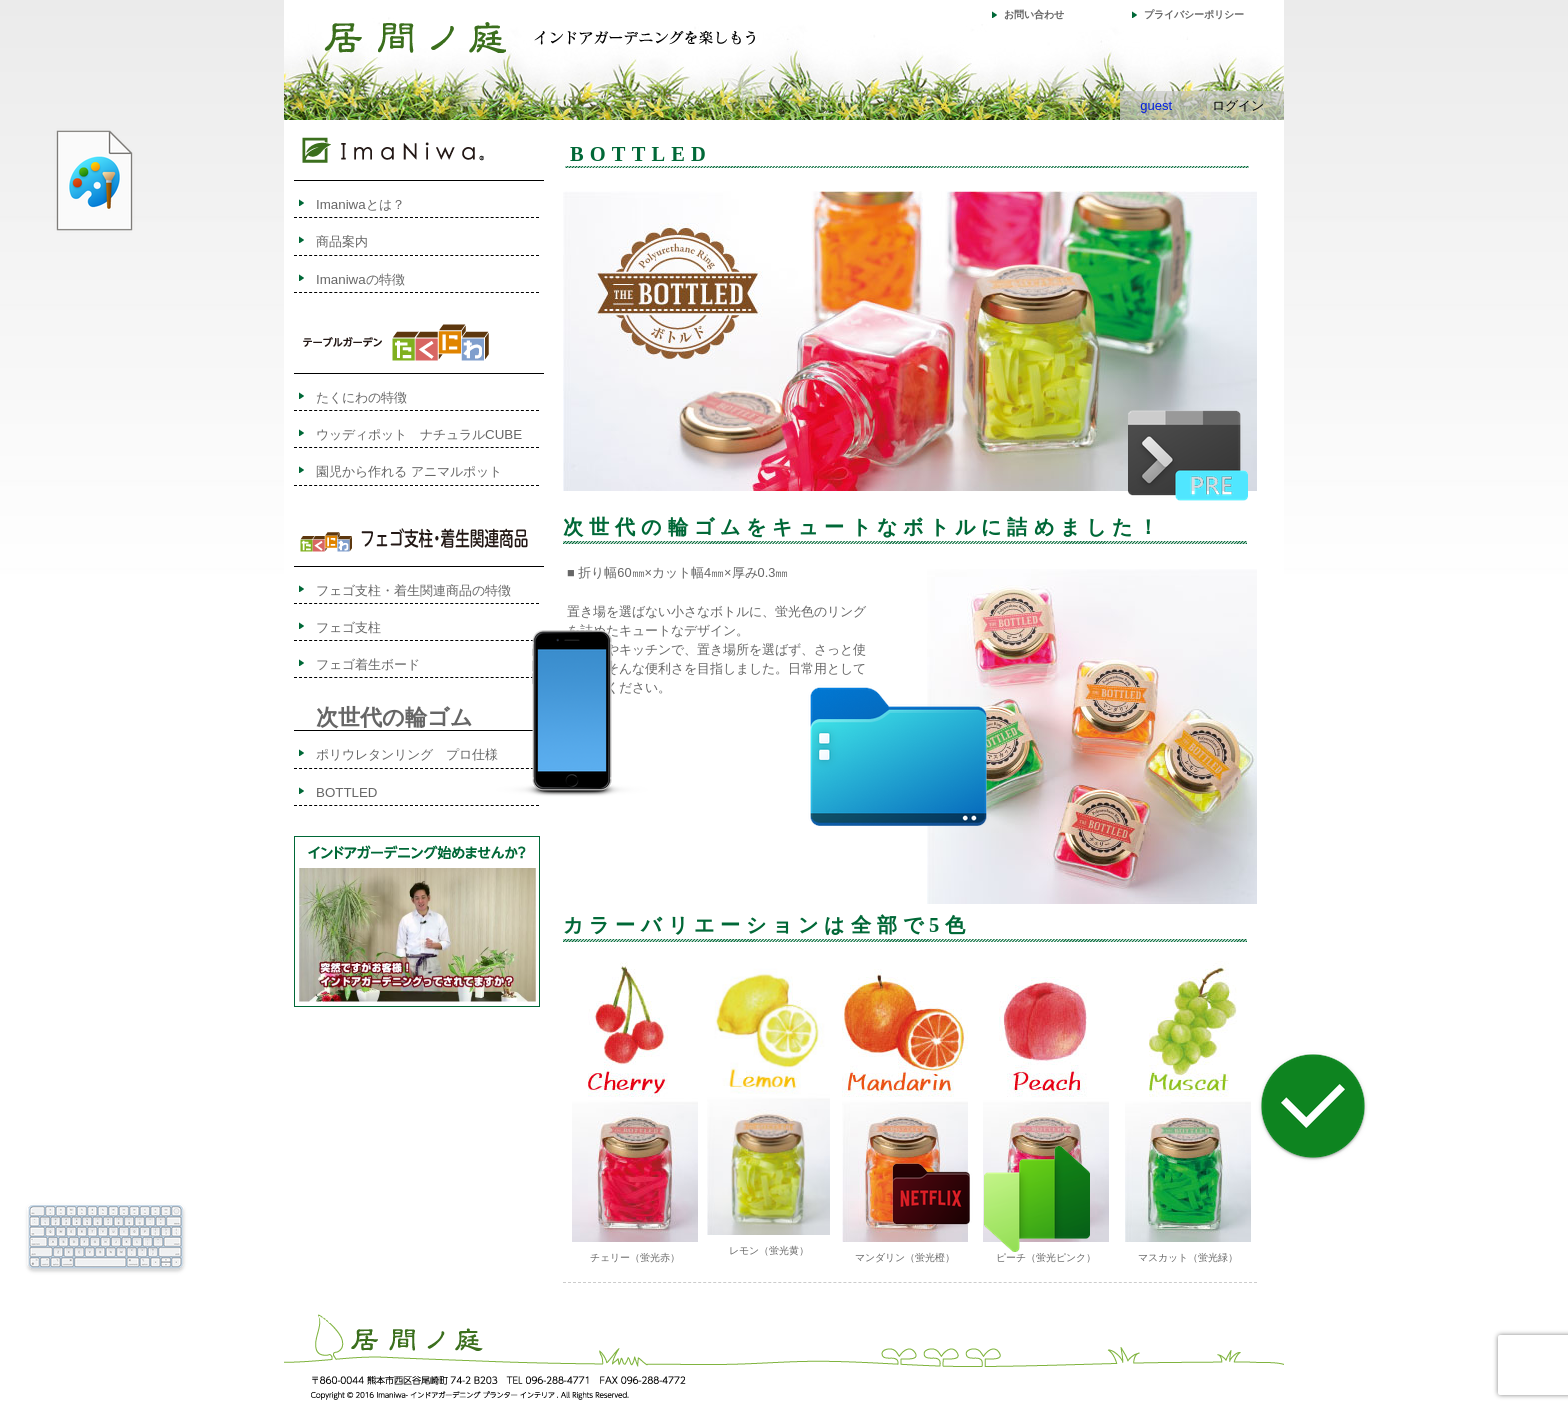 This screenshot has width=1568, height=1409. I want to click on open windows terminal preview app, so click(1188, 453).